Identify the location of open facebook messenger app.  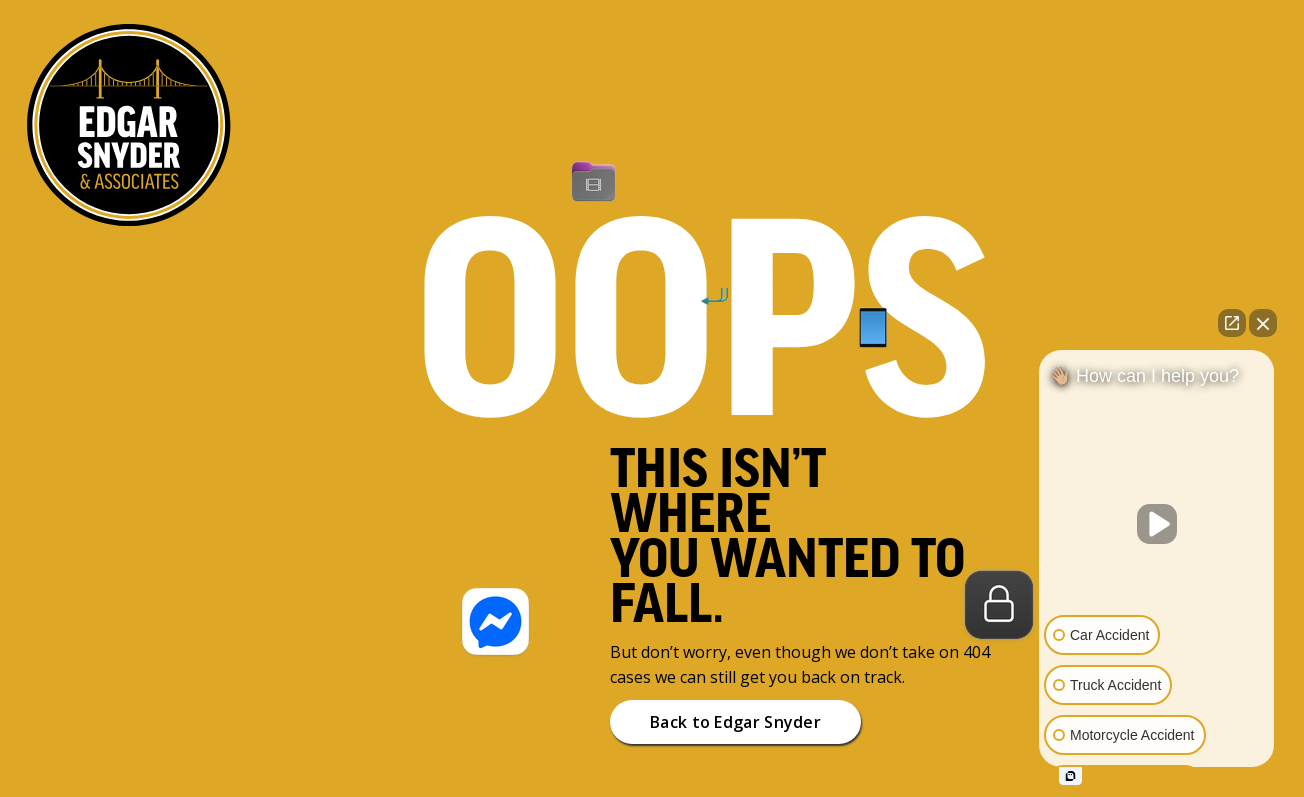
(495, 621).